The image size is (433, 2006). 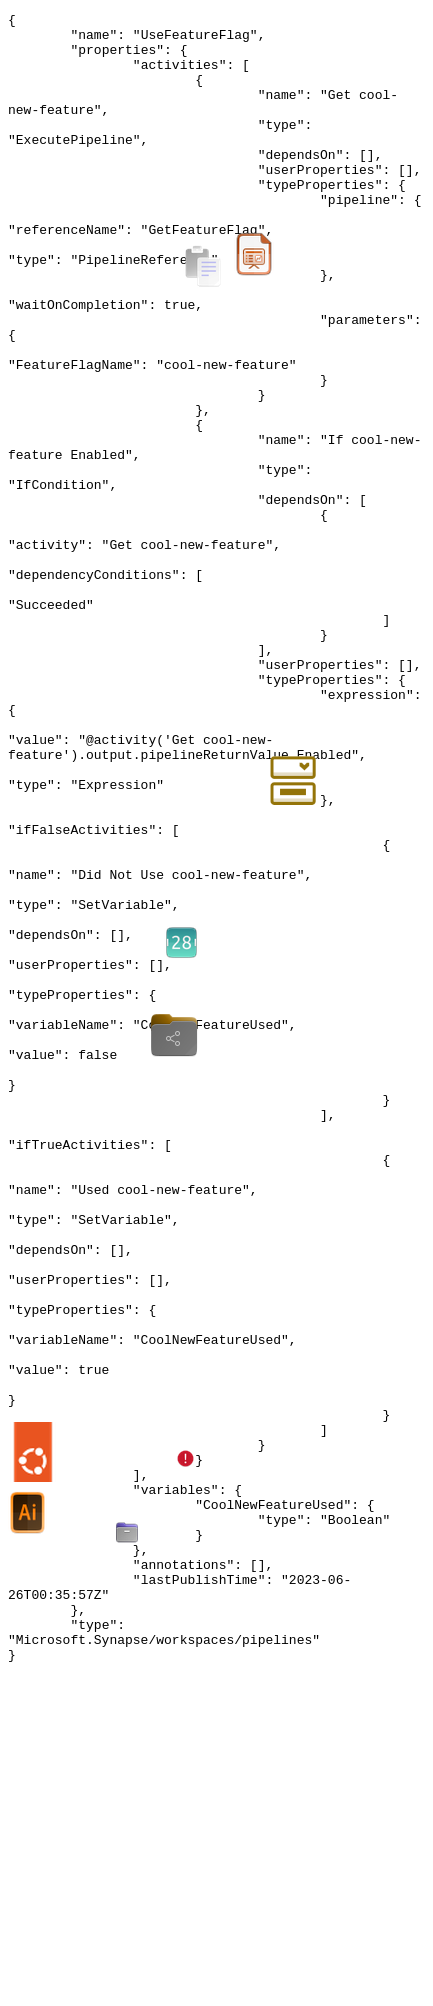 What do you see at coordinates (254, 254) in the screenshot?
I see `open a presentation template file` at bounding box center [254, 254].